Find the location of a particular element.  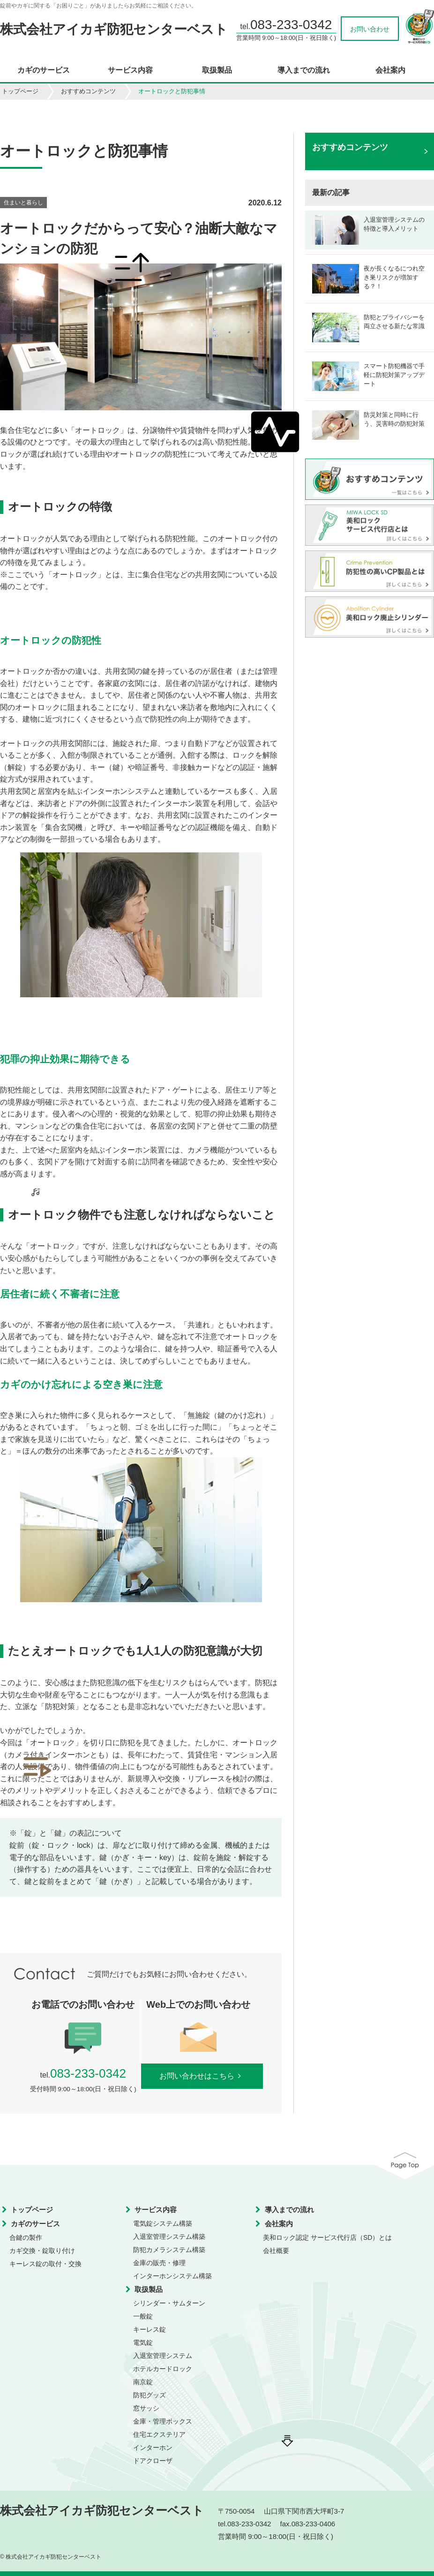

view playback queue is located at coordinates (36, 1766).